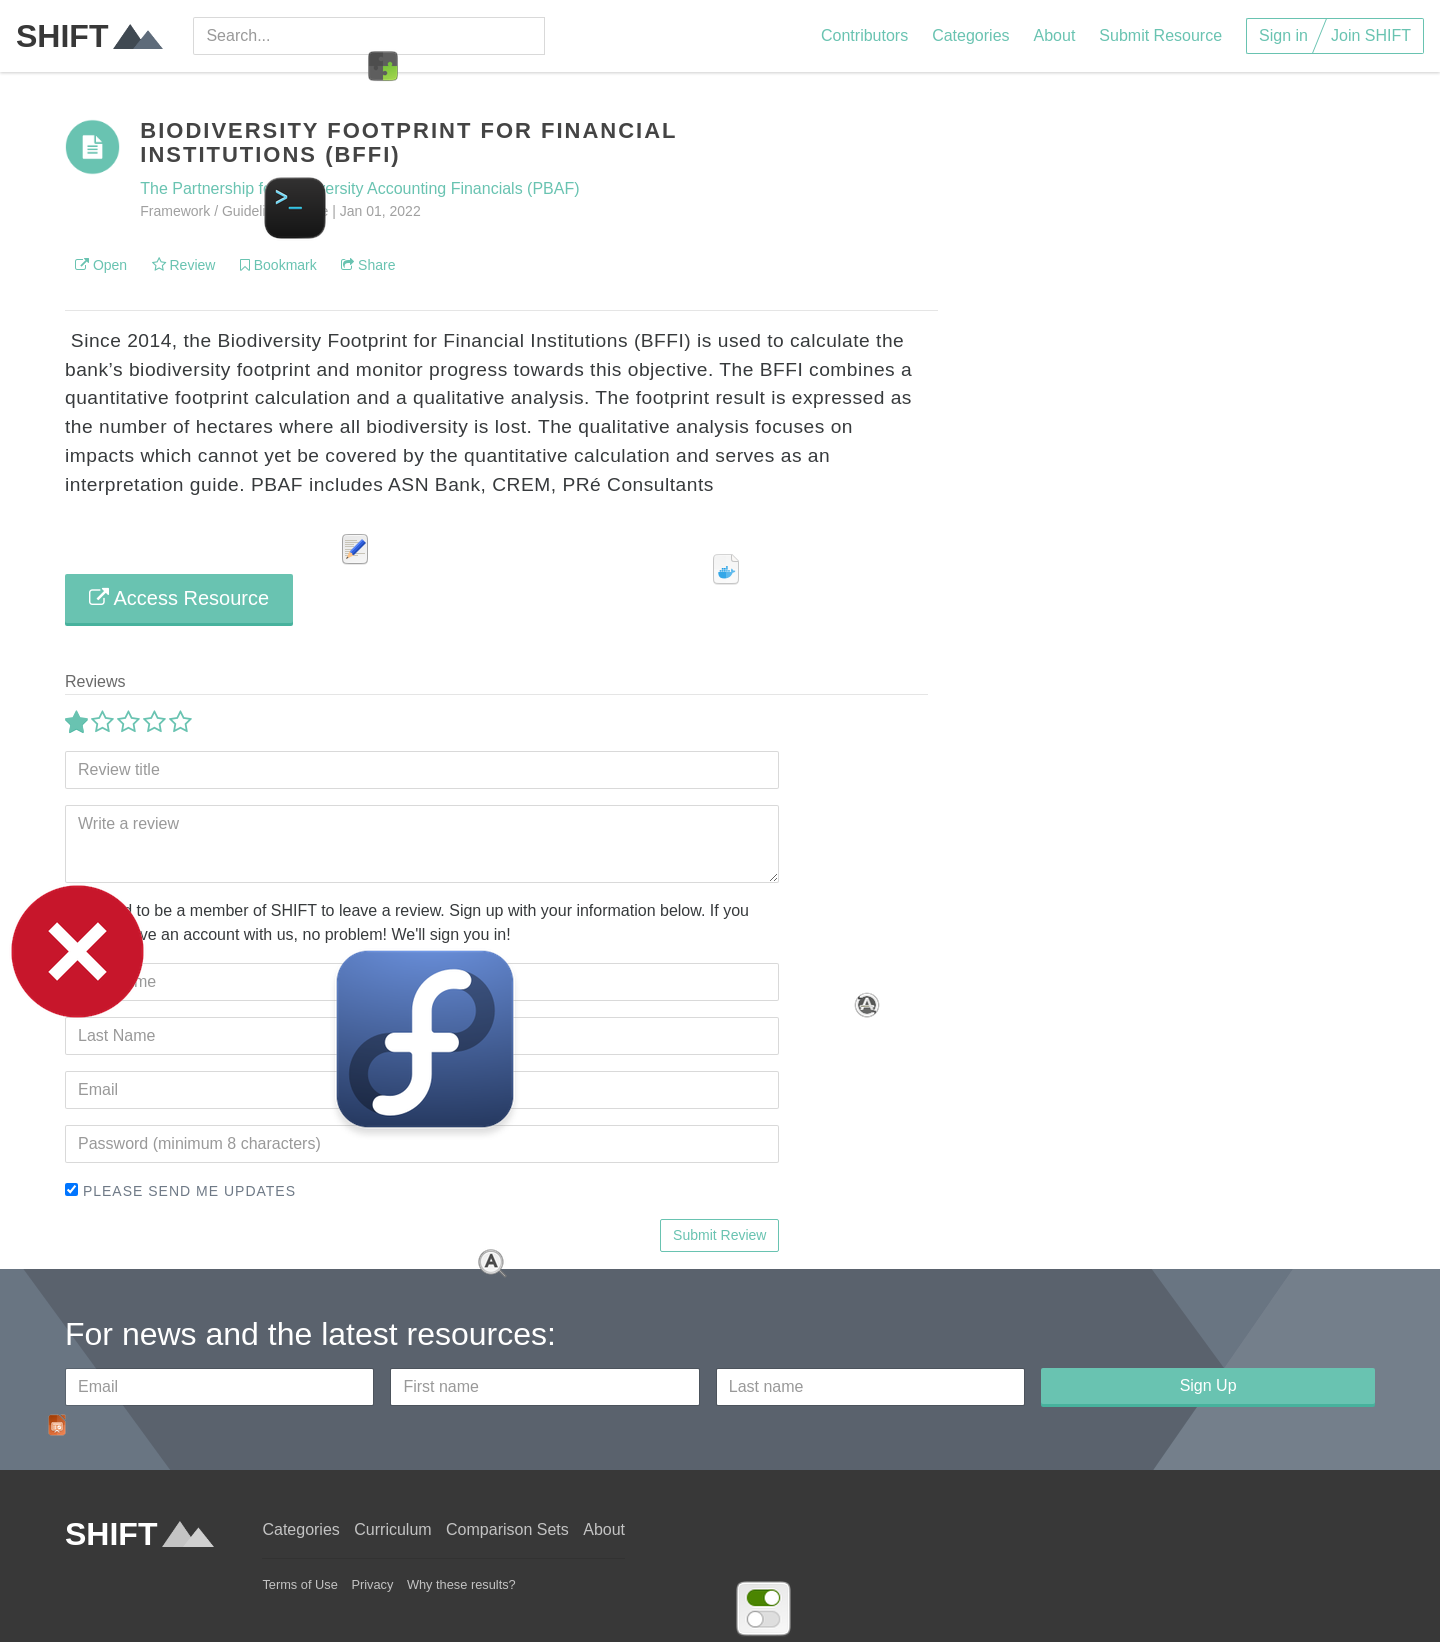 The height and width of the screenshot is (1642, 1440). I want to click on open browser extensions manager, so click(383, 66).